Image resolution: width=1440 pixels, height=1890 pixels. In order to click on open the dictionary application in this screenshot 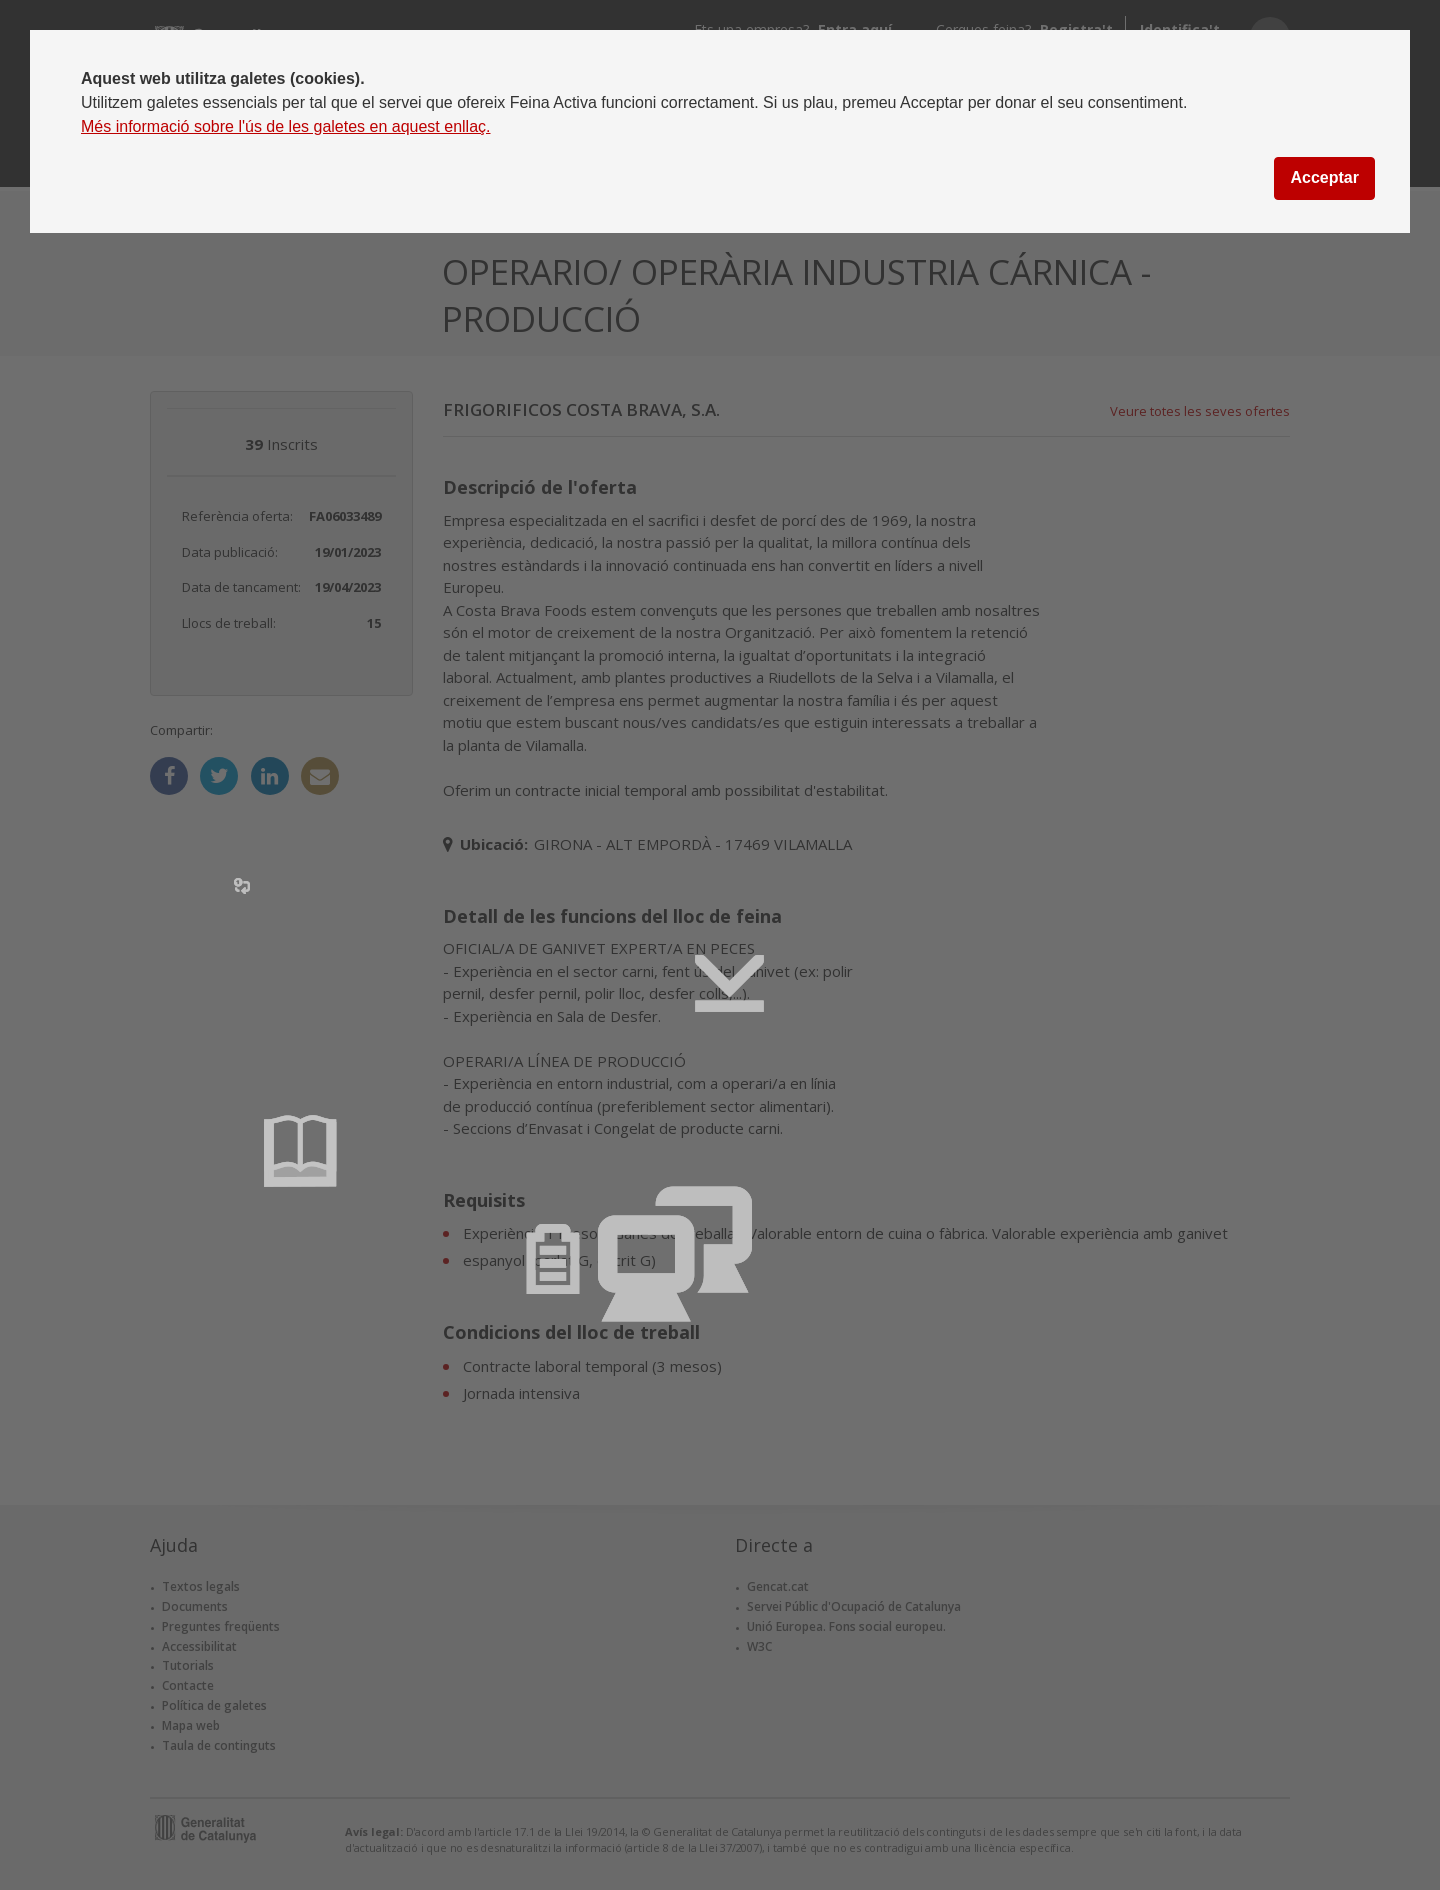, I will do `click(302, 1148)`.